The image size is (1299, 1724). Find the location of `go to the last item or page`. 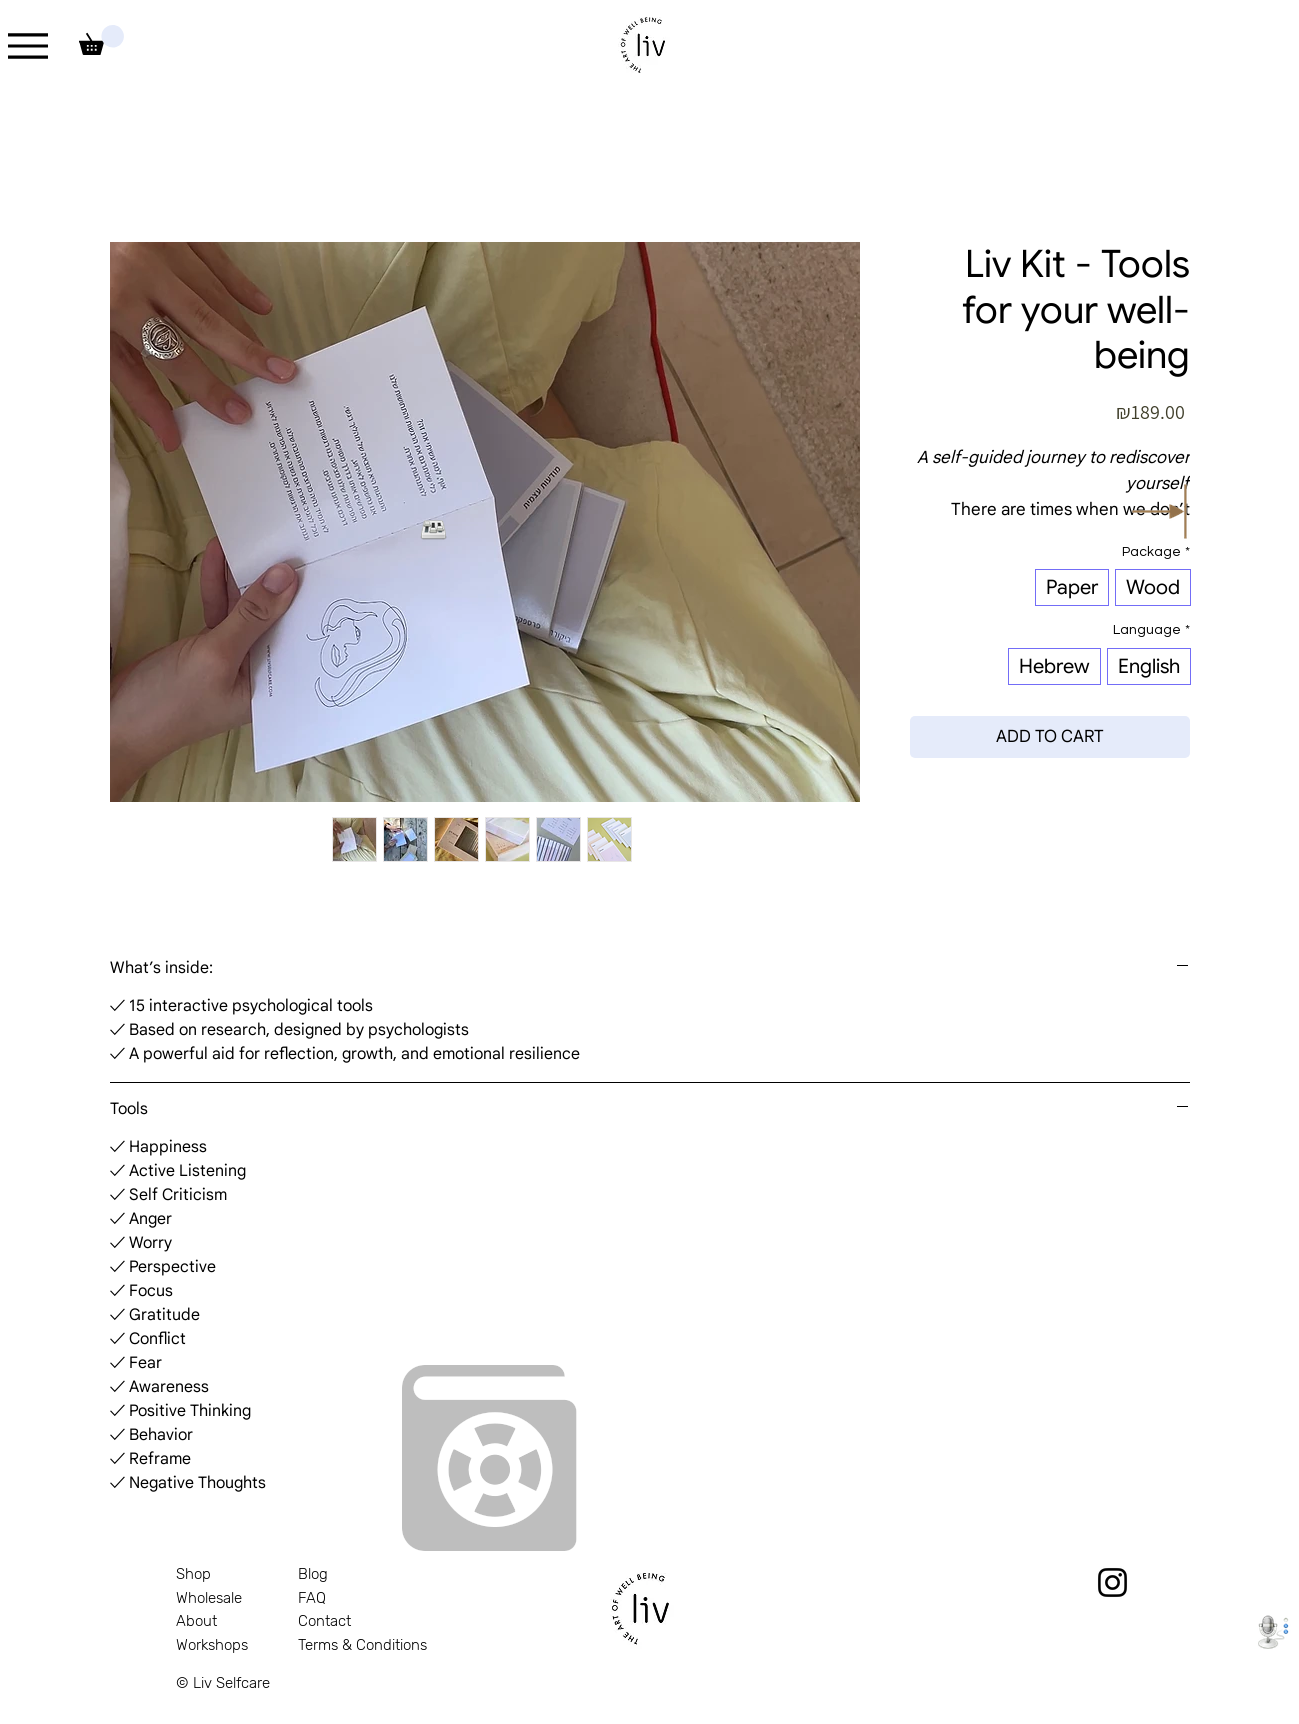

go to the last item or page is located at coordinates (1159, 511).